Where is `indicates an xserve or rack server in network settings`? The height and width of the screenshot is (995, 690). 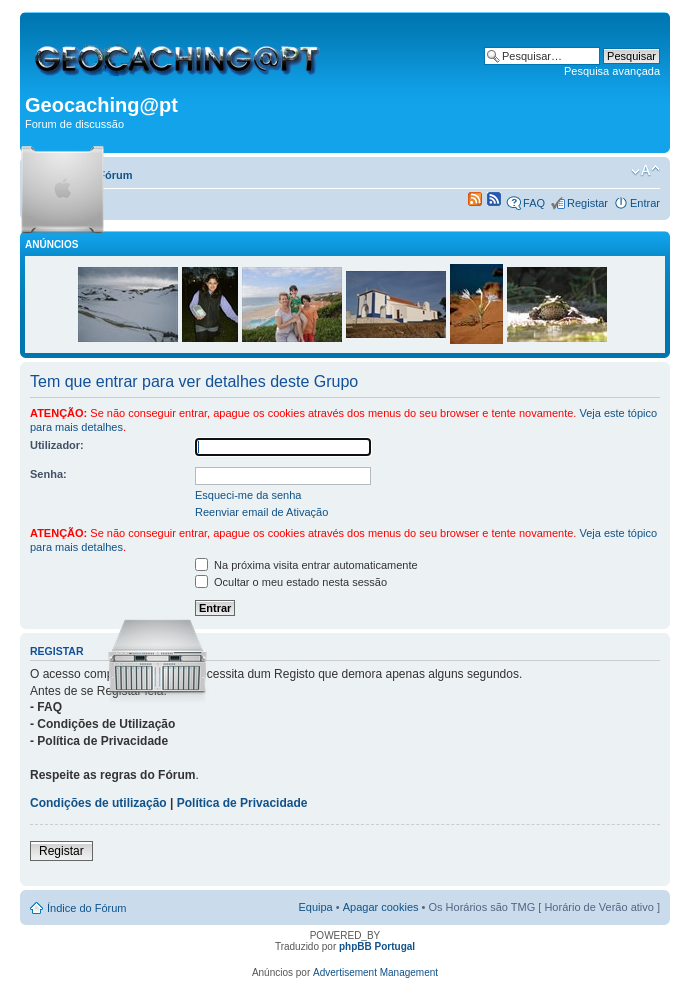
indicates an xserve or rack server in network settings is located at coordinates (157, 653).